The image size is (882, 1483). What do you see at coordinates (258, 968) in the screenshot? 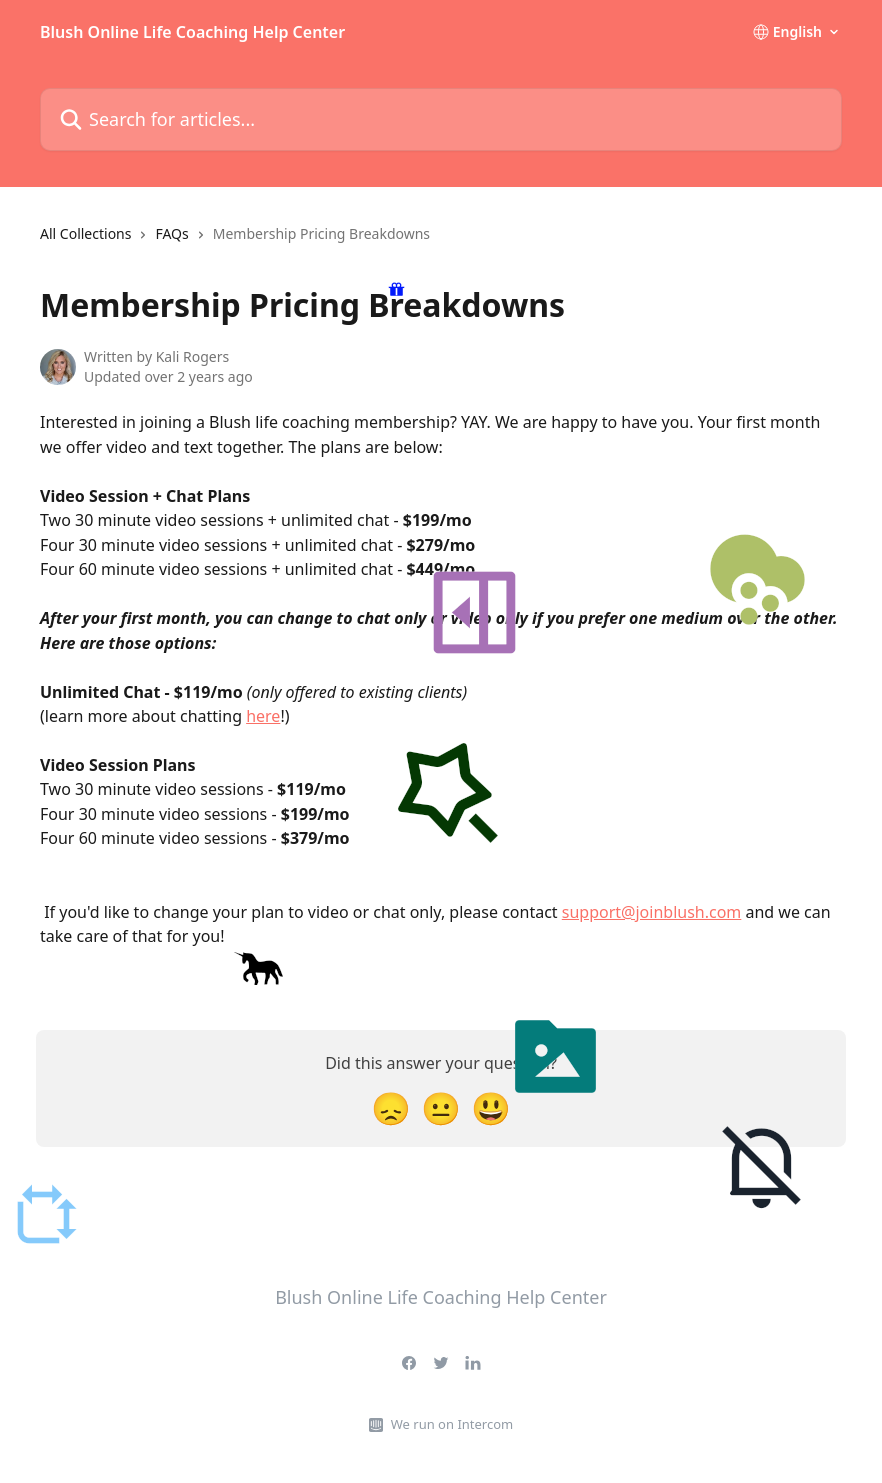
I see `gunicorn python WSGI server branding` at bounding box center [258, 968].